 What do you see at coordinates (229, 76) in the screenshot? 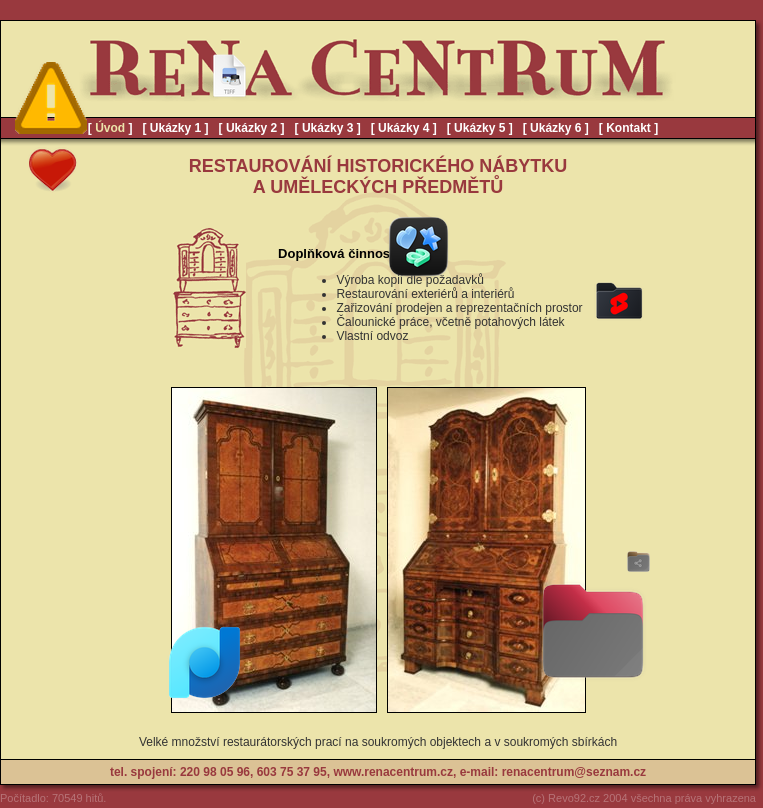
I see `a tiff image file` at bounding box center [229, 76].